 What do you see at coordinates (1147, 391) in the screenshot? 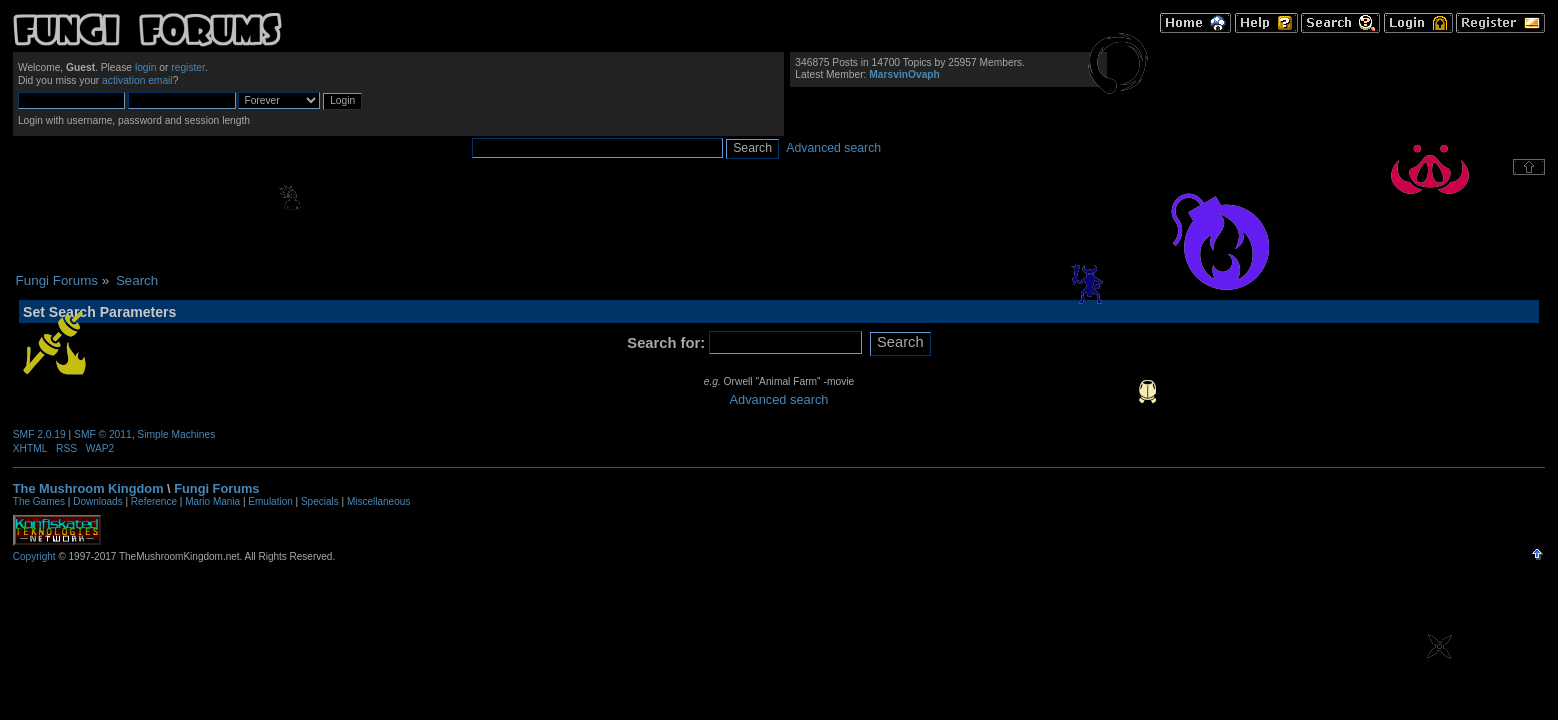
I see `equip armor or protective gear` at bounding box center [1147, 391].